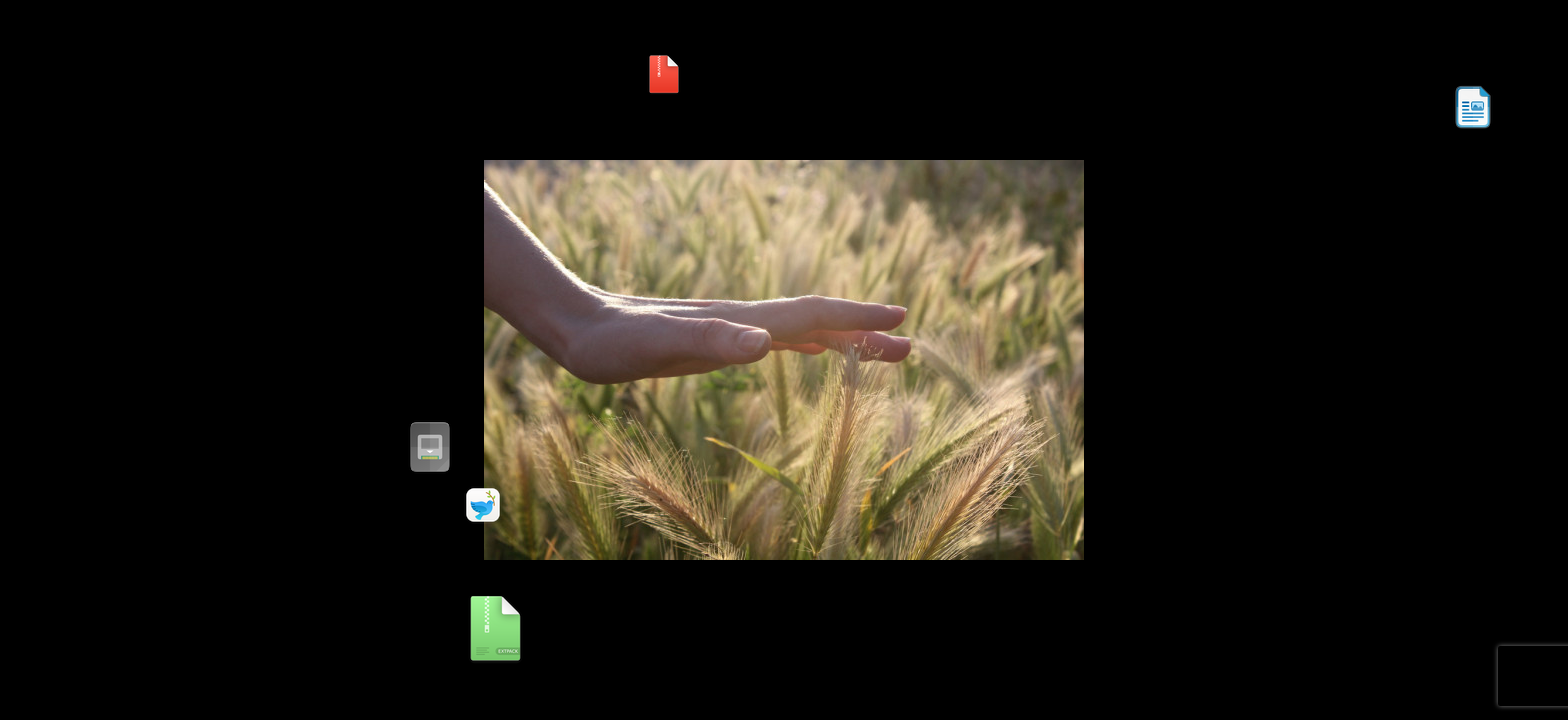 Image resolution: width=1568 pixels, height=720 pixels. Describe the element at coordinates (430, 447) in the screenshot. I see `game boy advance ROM file` at that location.